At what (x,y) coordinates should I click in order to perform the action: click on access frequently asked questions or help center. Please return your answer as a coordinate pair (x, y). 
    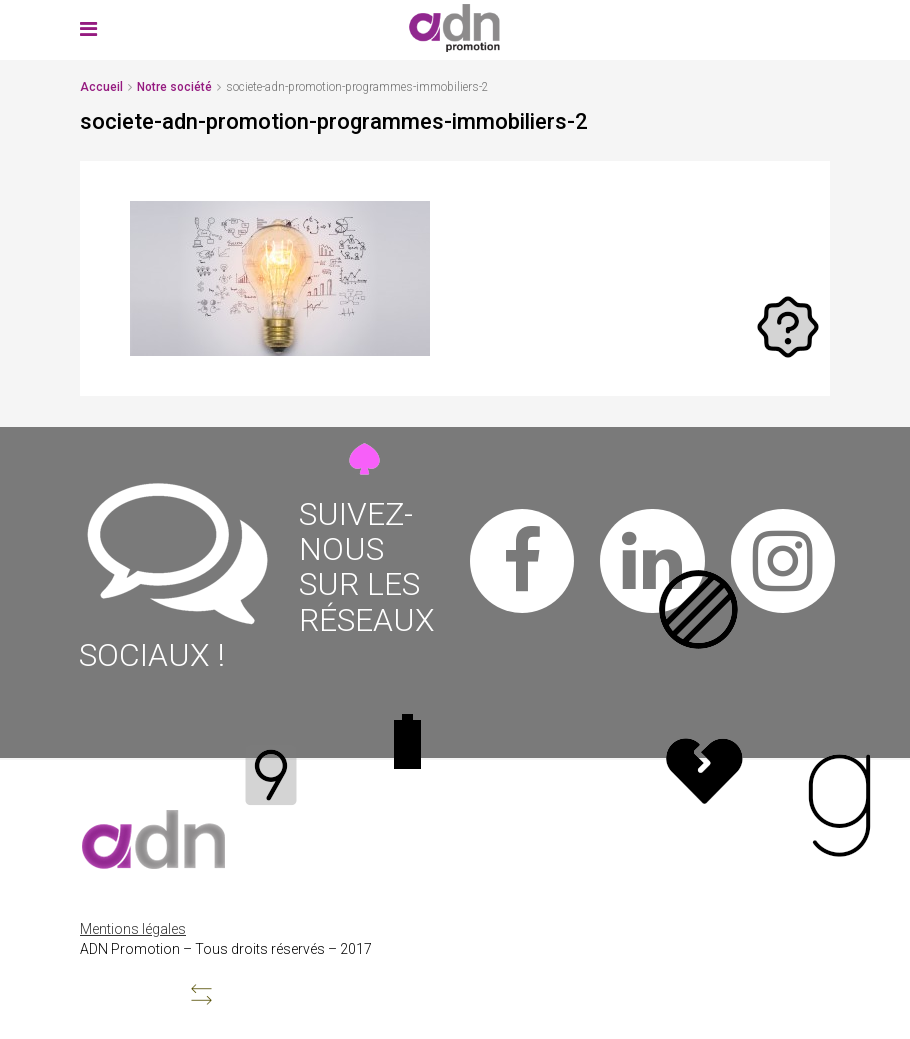
    Looking at the image, I should click on (788, 327).